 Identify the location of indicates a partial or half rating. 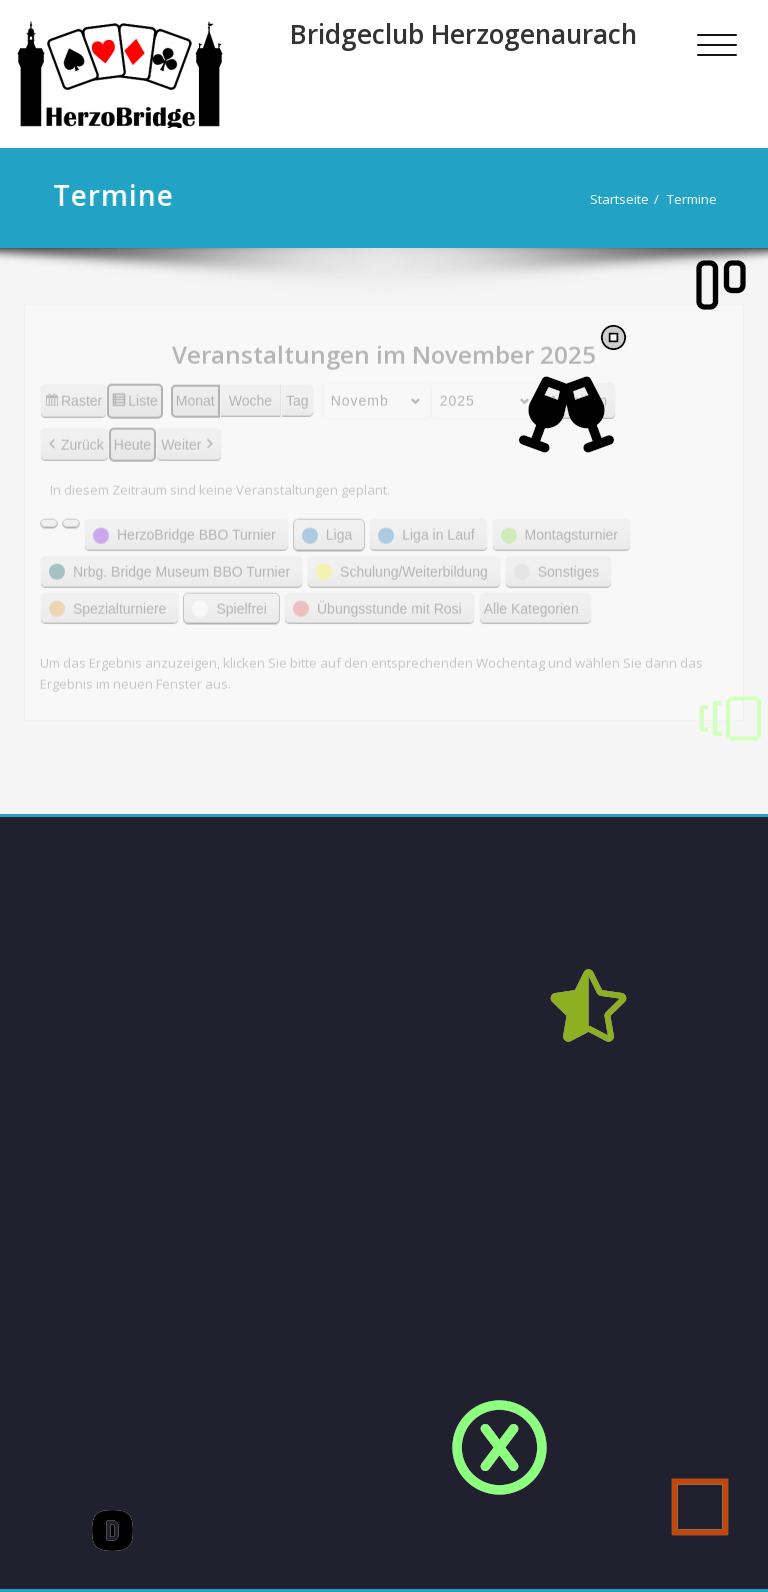
(588, 1006).